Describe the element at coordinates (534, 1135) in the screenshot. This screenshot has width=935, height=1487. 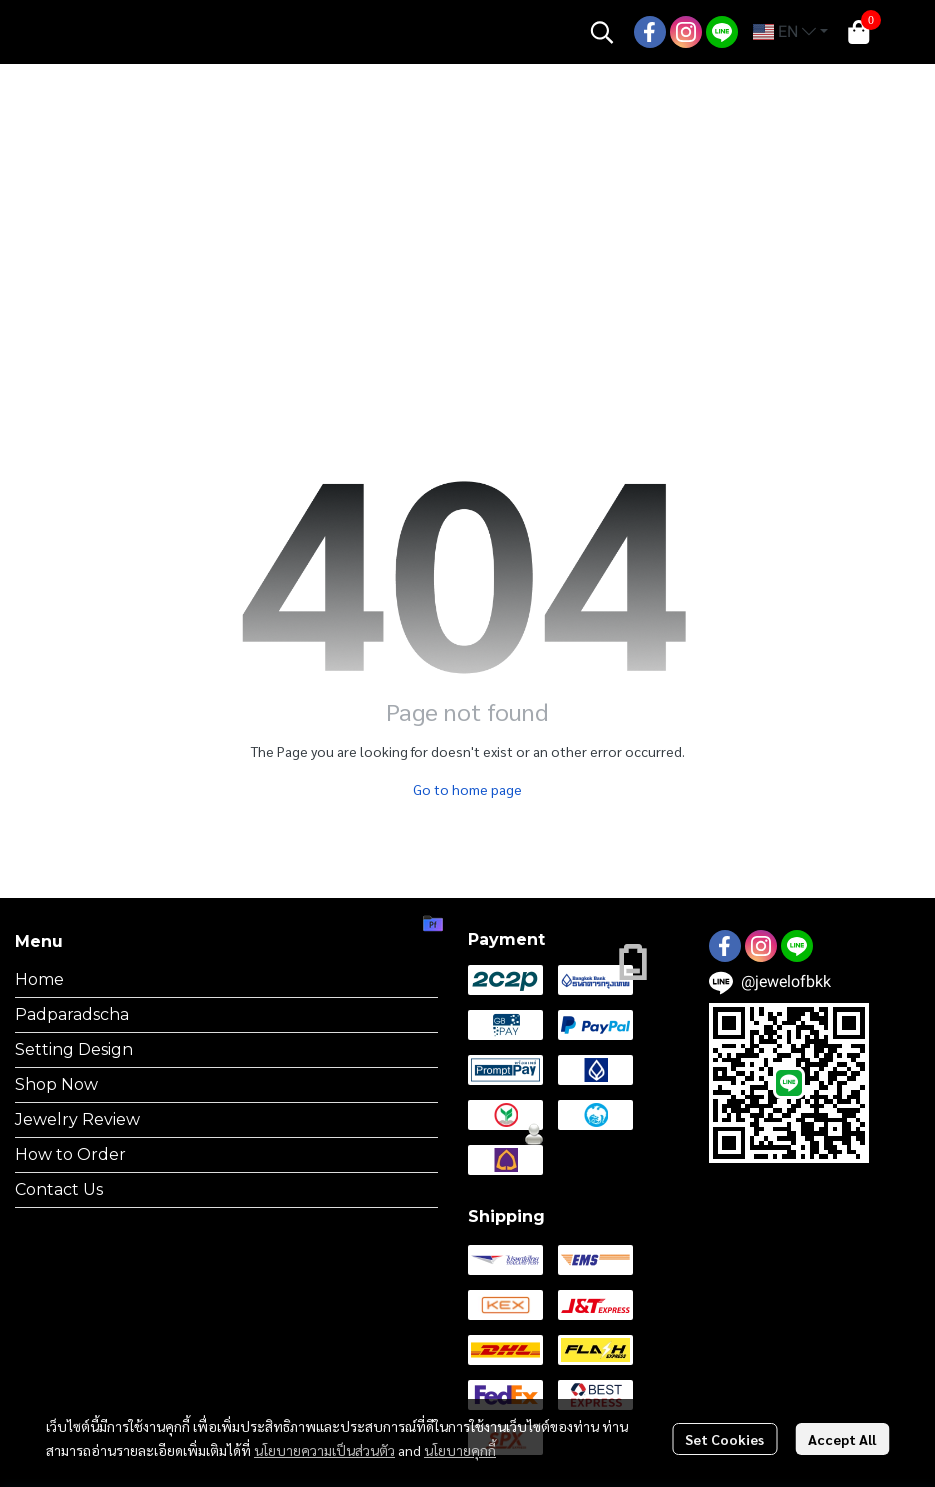
I see `default user profile placeholder` at that location.